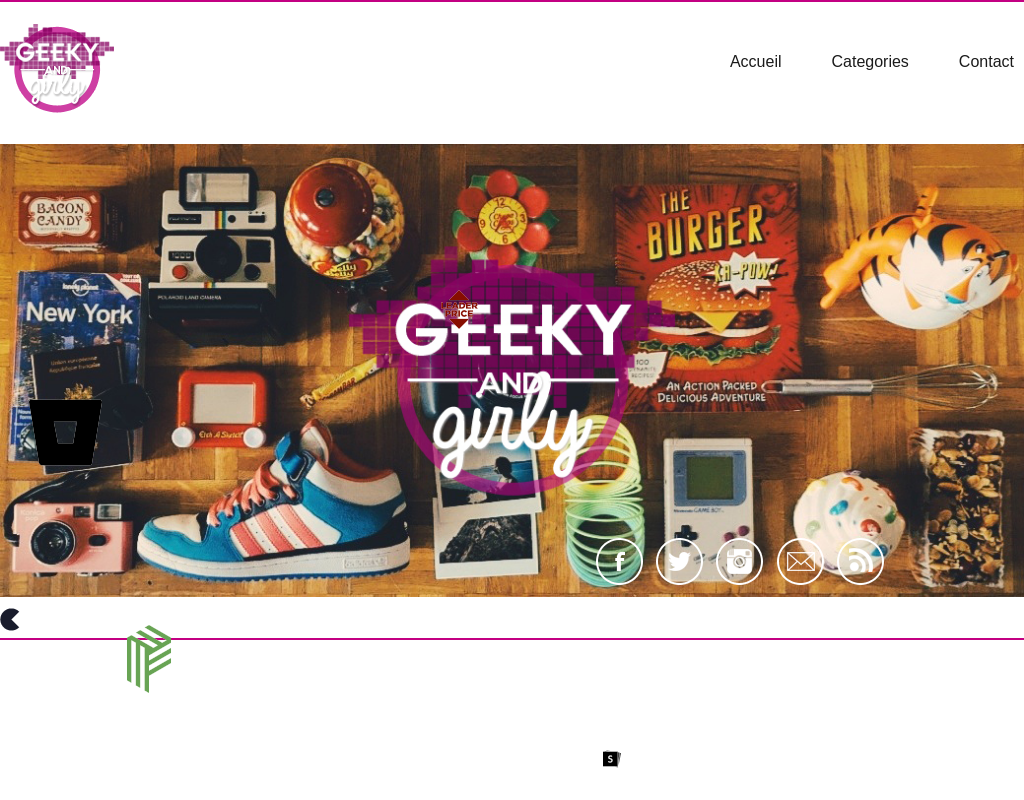 The width and height of the screenshot is (1024, 800). I want to click on leader price brand logo, so click(459, 309).